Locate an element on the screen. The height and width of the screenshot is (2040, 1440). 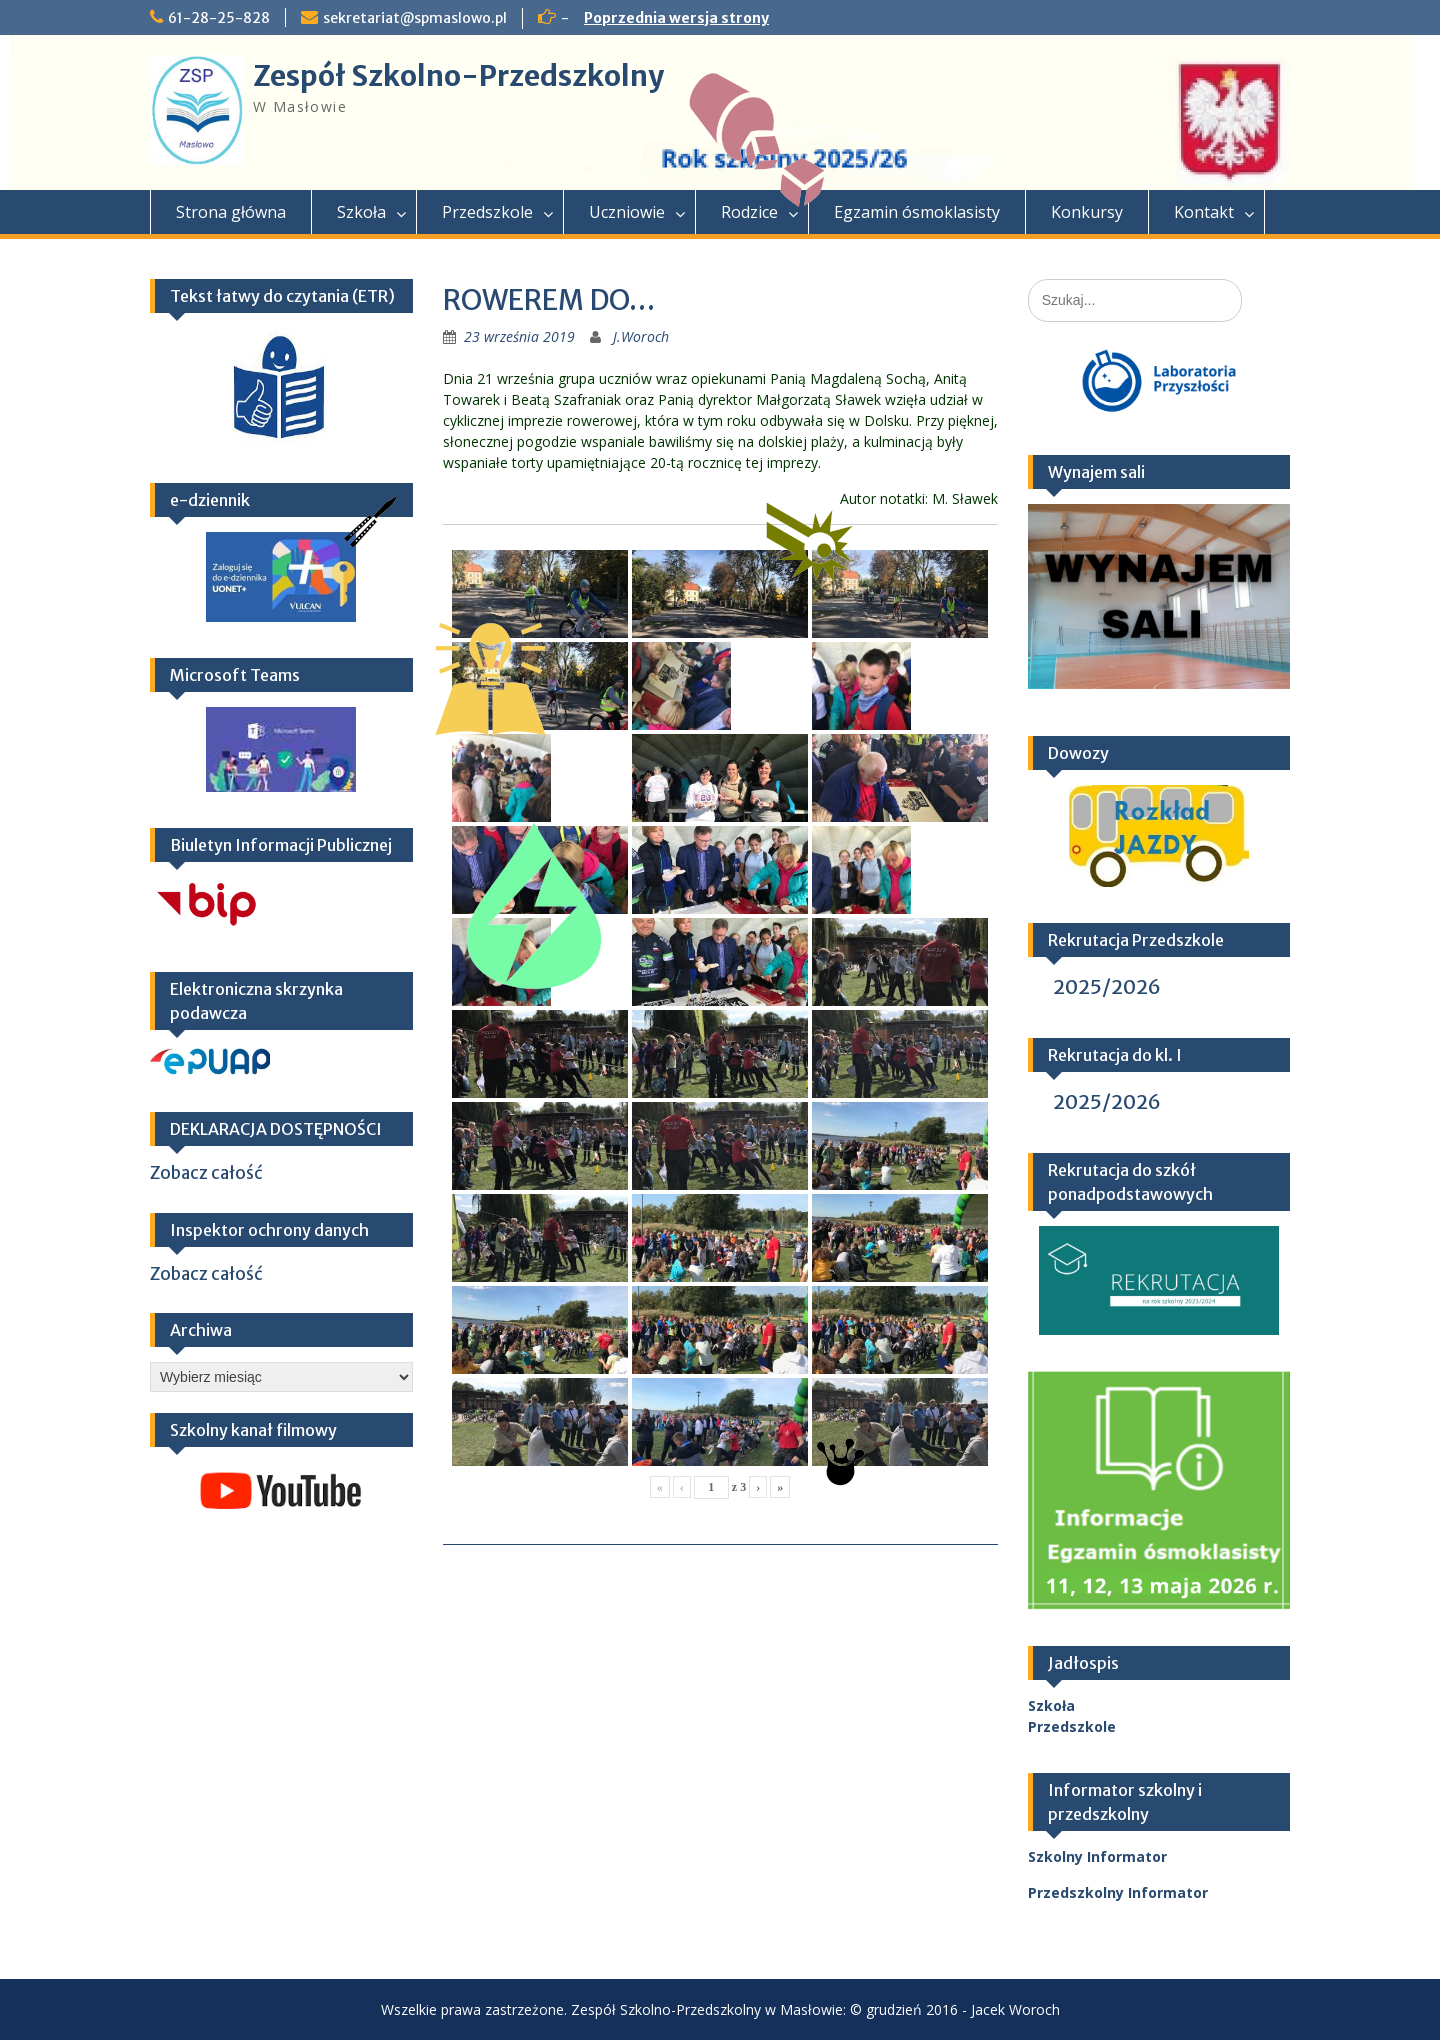
indicates hydroelectric or water-based power is located at coordinates (534, 904).